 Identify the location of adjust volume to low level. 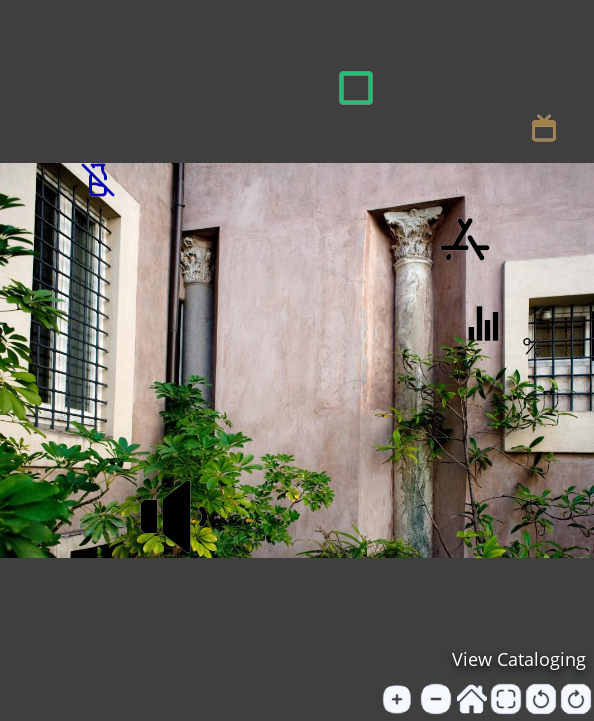
(179, 516).